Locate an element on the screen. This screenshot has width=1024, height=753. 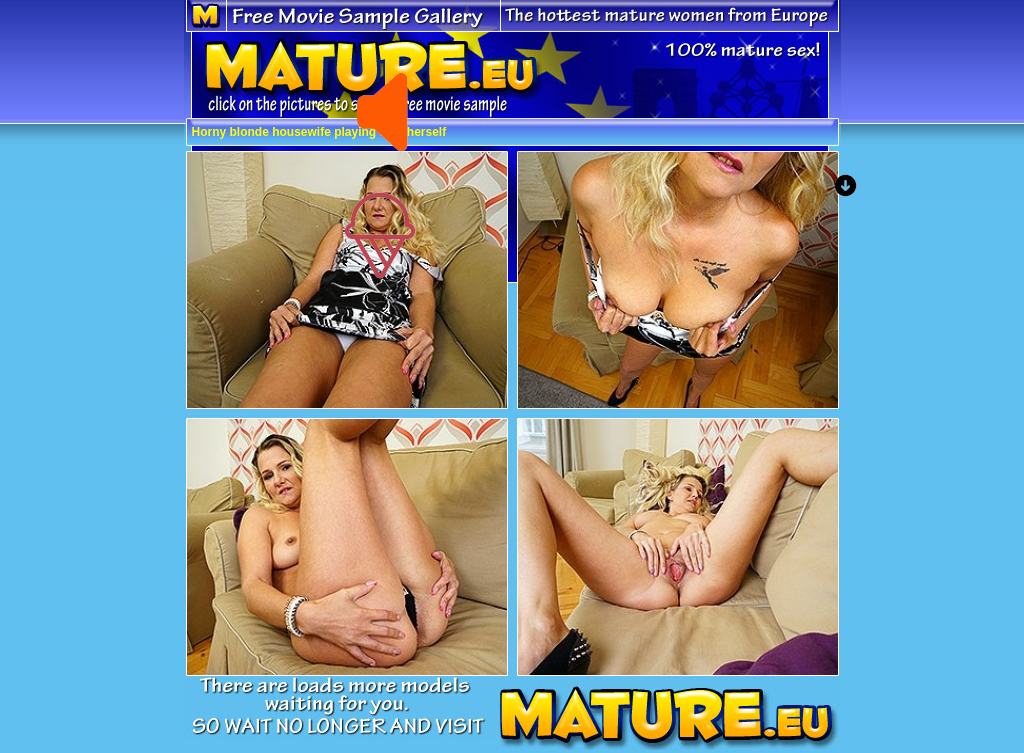
browse desserts or frozen treats category is located at coordinates (380, 234).